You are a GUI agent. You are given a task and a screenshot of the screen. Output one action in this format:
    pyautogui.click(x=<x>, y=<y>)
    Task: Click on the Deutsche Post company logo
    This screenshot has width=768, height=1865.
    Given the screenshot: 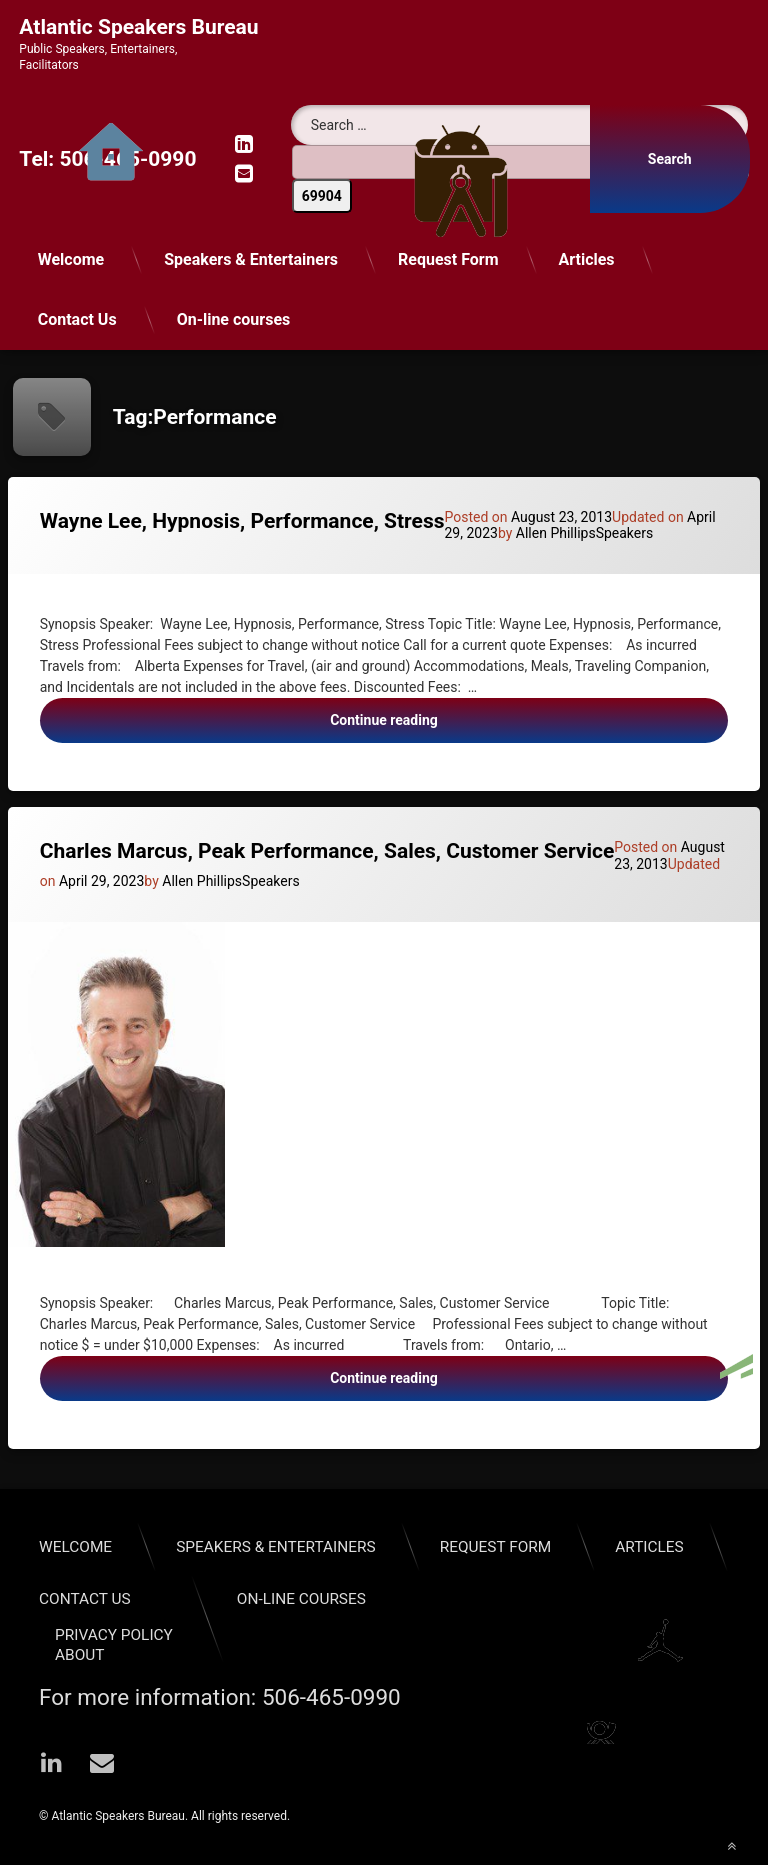 What is the action you would take?
    pyautogui.click(x=601, y=1732)
    